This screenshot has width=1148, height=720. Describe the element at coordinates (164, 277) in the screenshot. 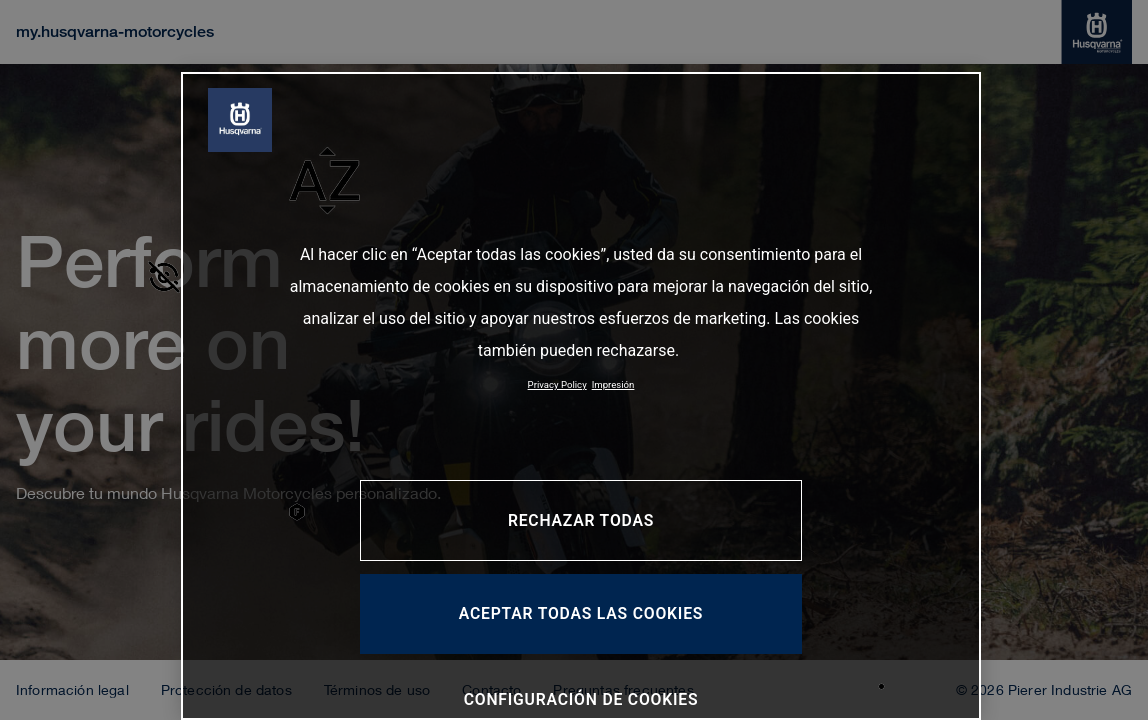

I see `disable analytics tracking` at that location.